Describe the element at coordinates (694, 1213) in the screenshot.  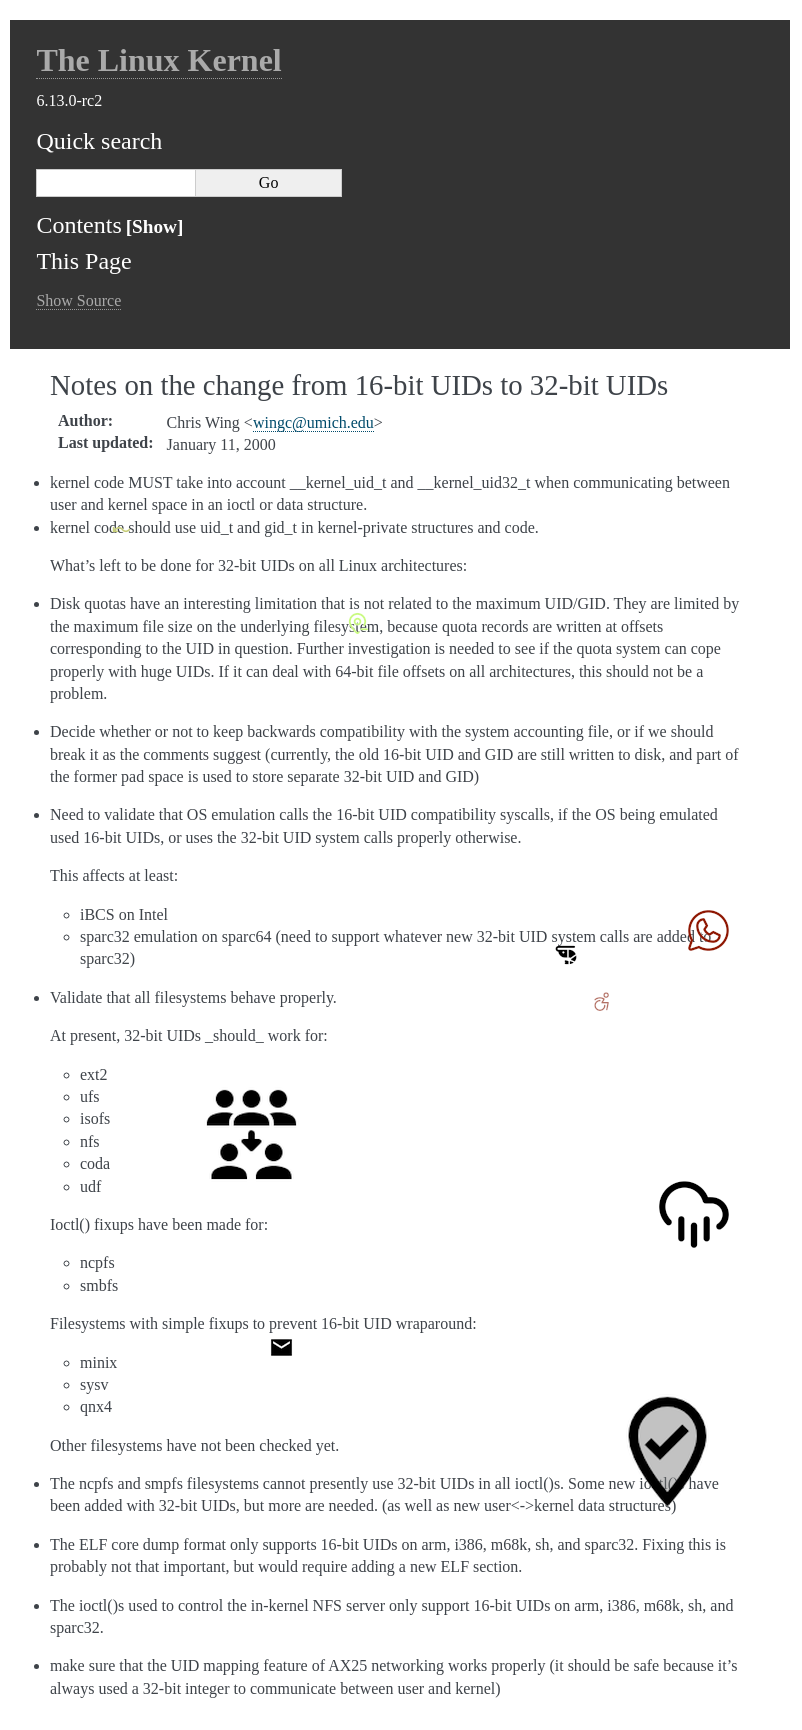
I see `indicates rainy weather conditions` at that location.